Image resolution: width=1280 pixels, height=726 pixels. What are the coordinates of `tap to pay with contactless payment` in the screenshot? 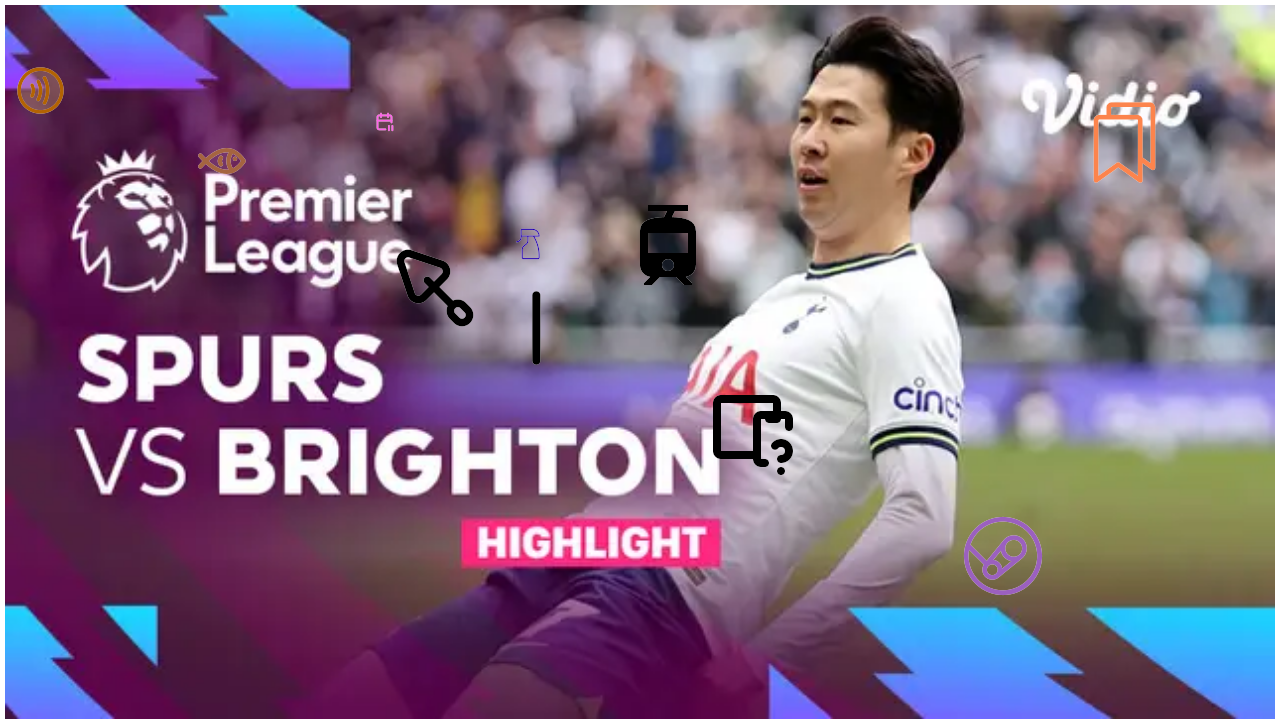 It's located at (40, 90).